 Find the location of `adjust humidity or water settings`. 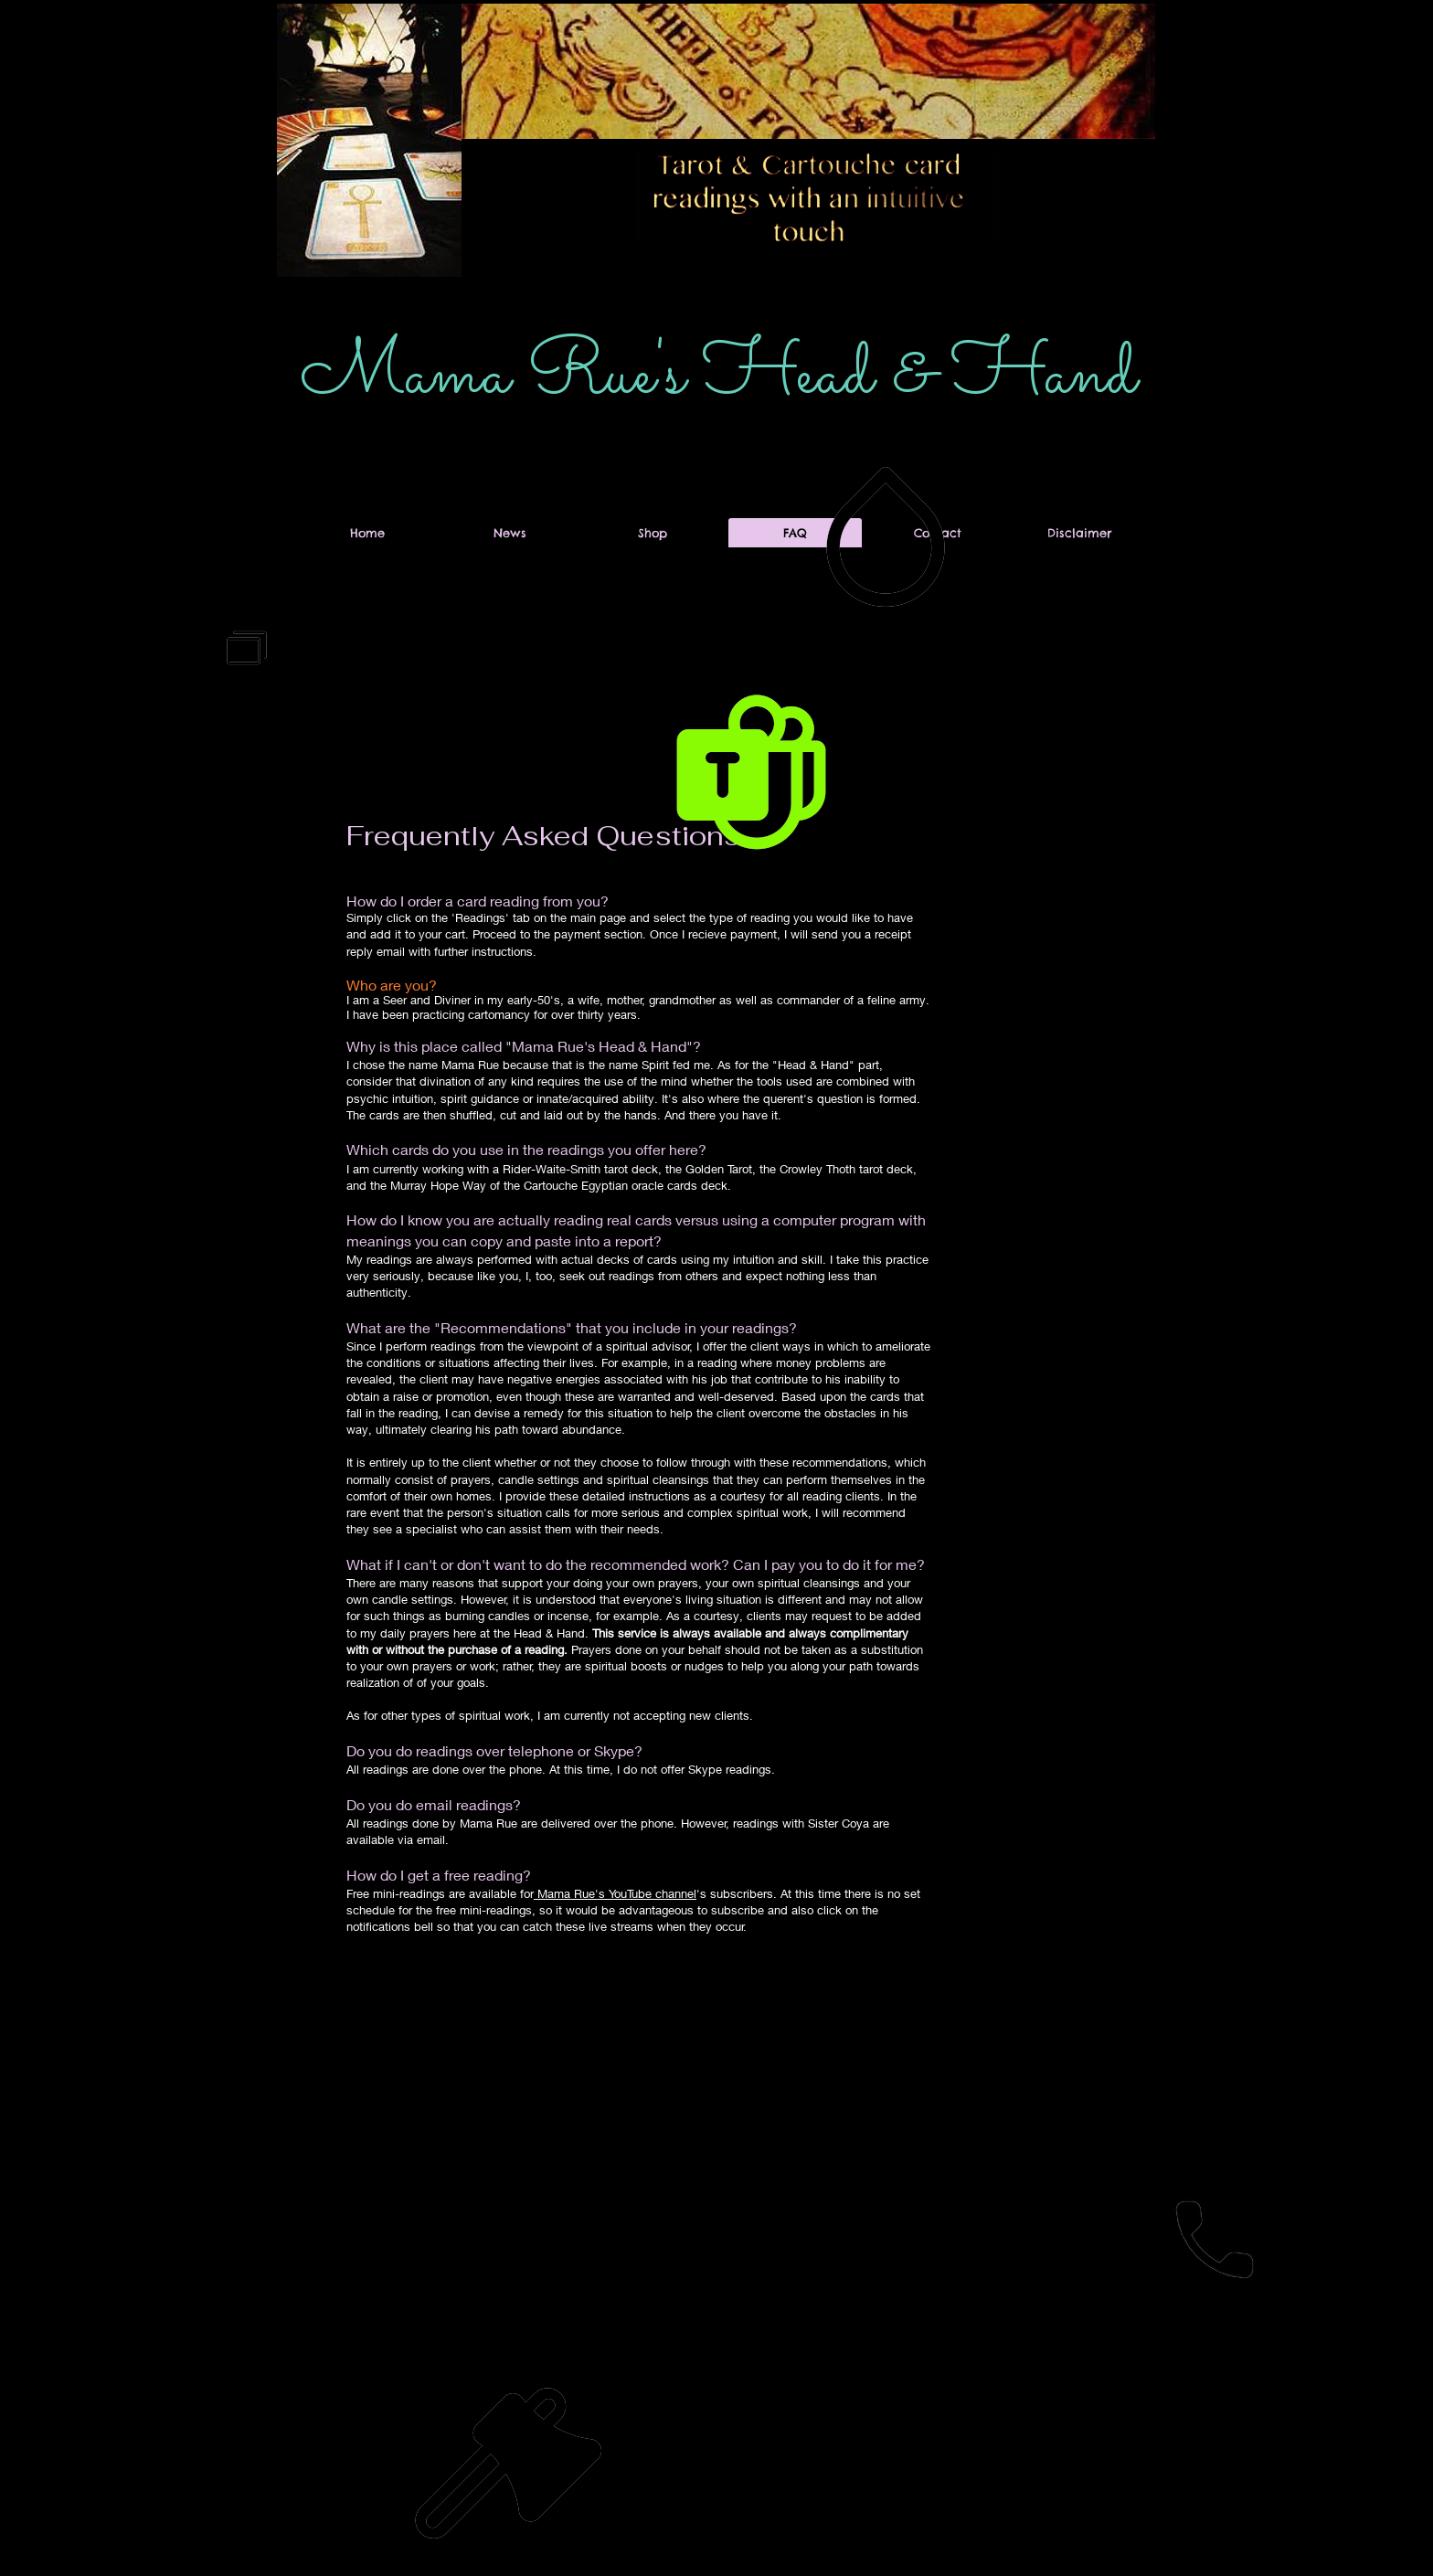

adjust humidity or water settings is located at coordinates (886, 535).